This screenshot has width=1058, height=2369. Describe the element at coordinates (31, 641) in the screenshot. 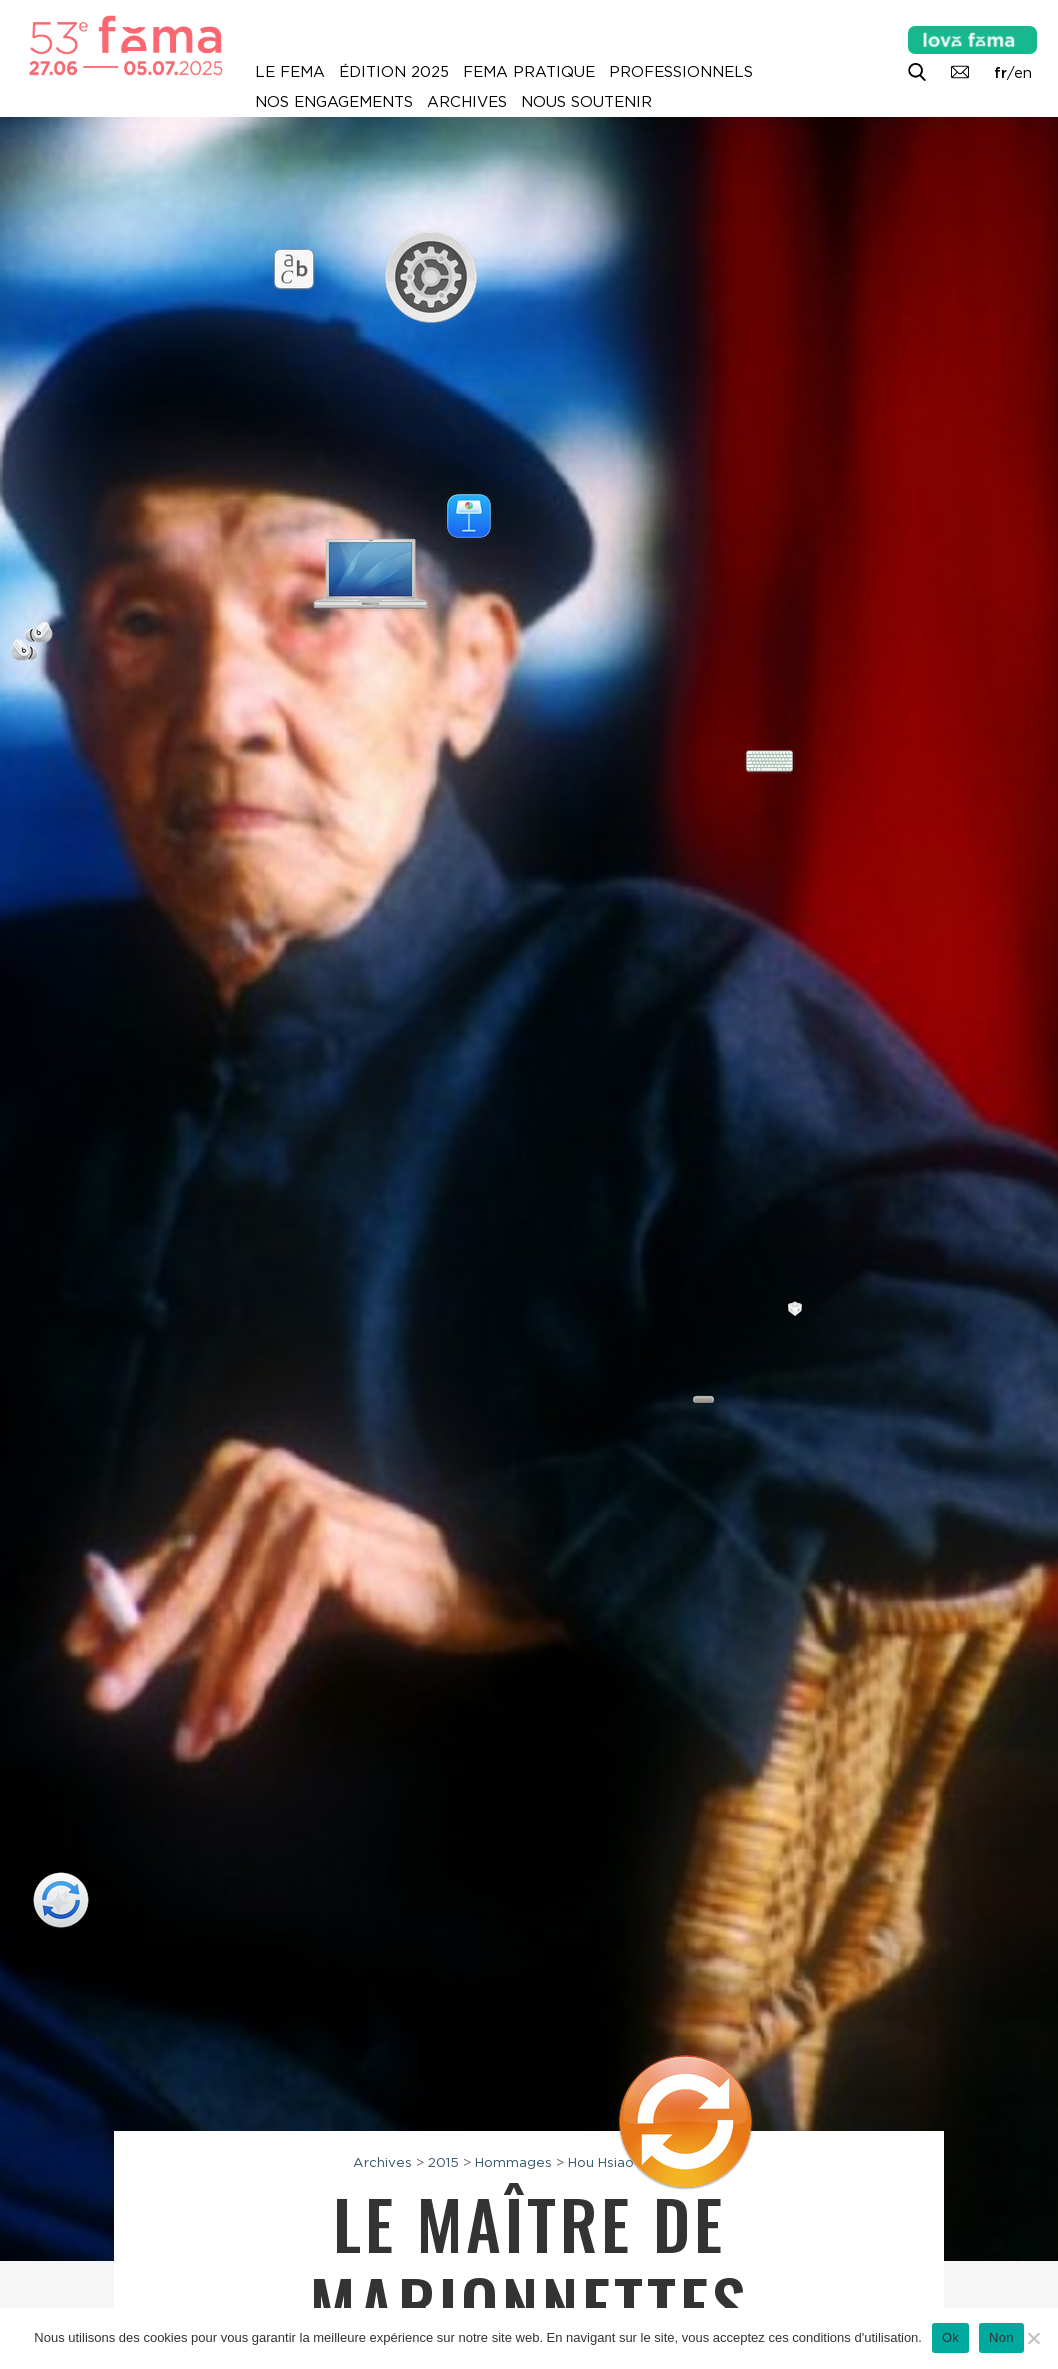

I see `connect beats wireless earbuds via bluetooth` at that location.